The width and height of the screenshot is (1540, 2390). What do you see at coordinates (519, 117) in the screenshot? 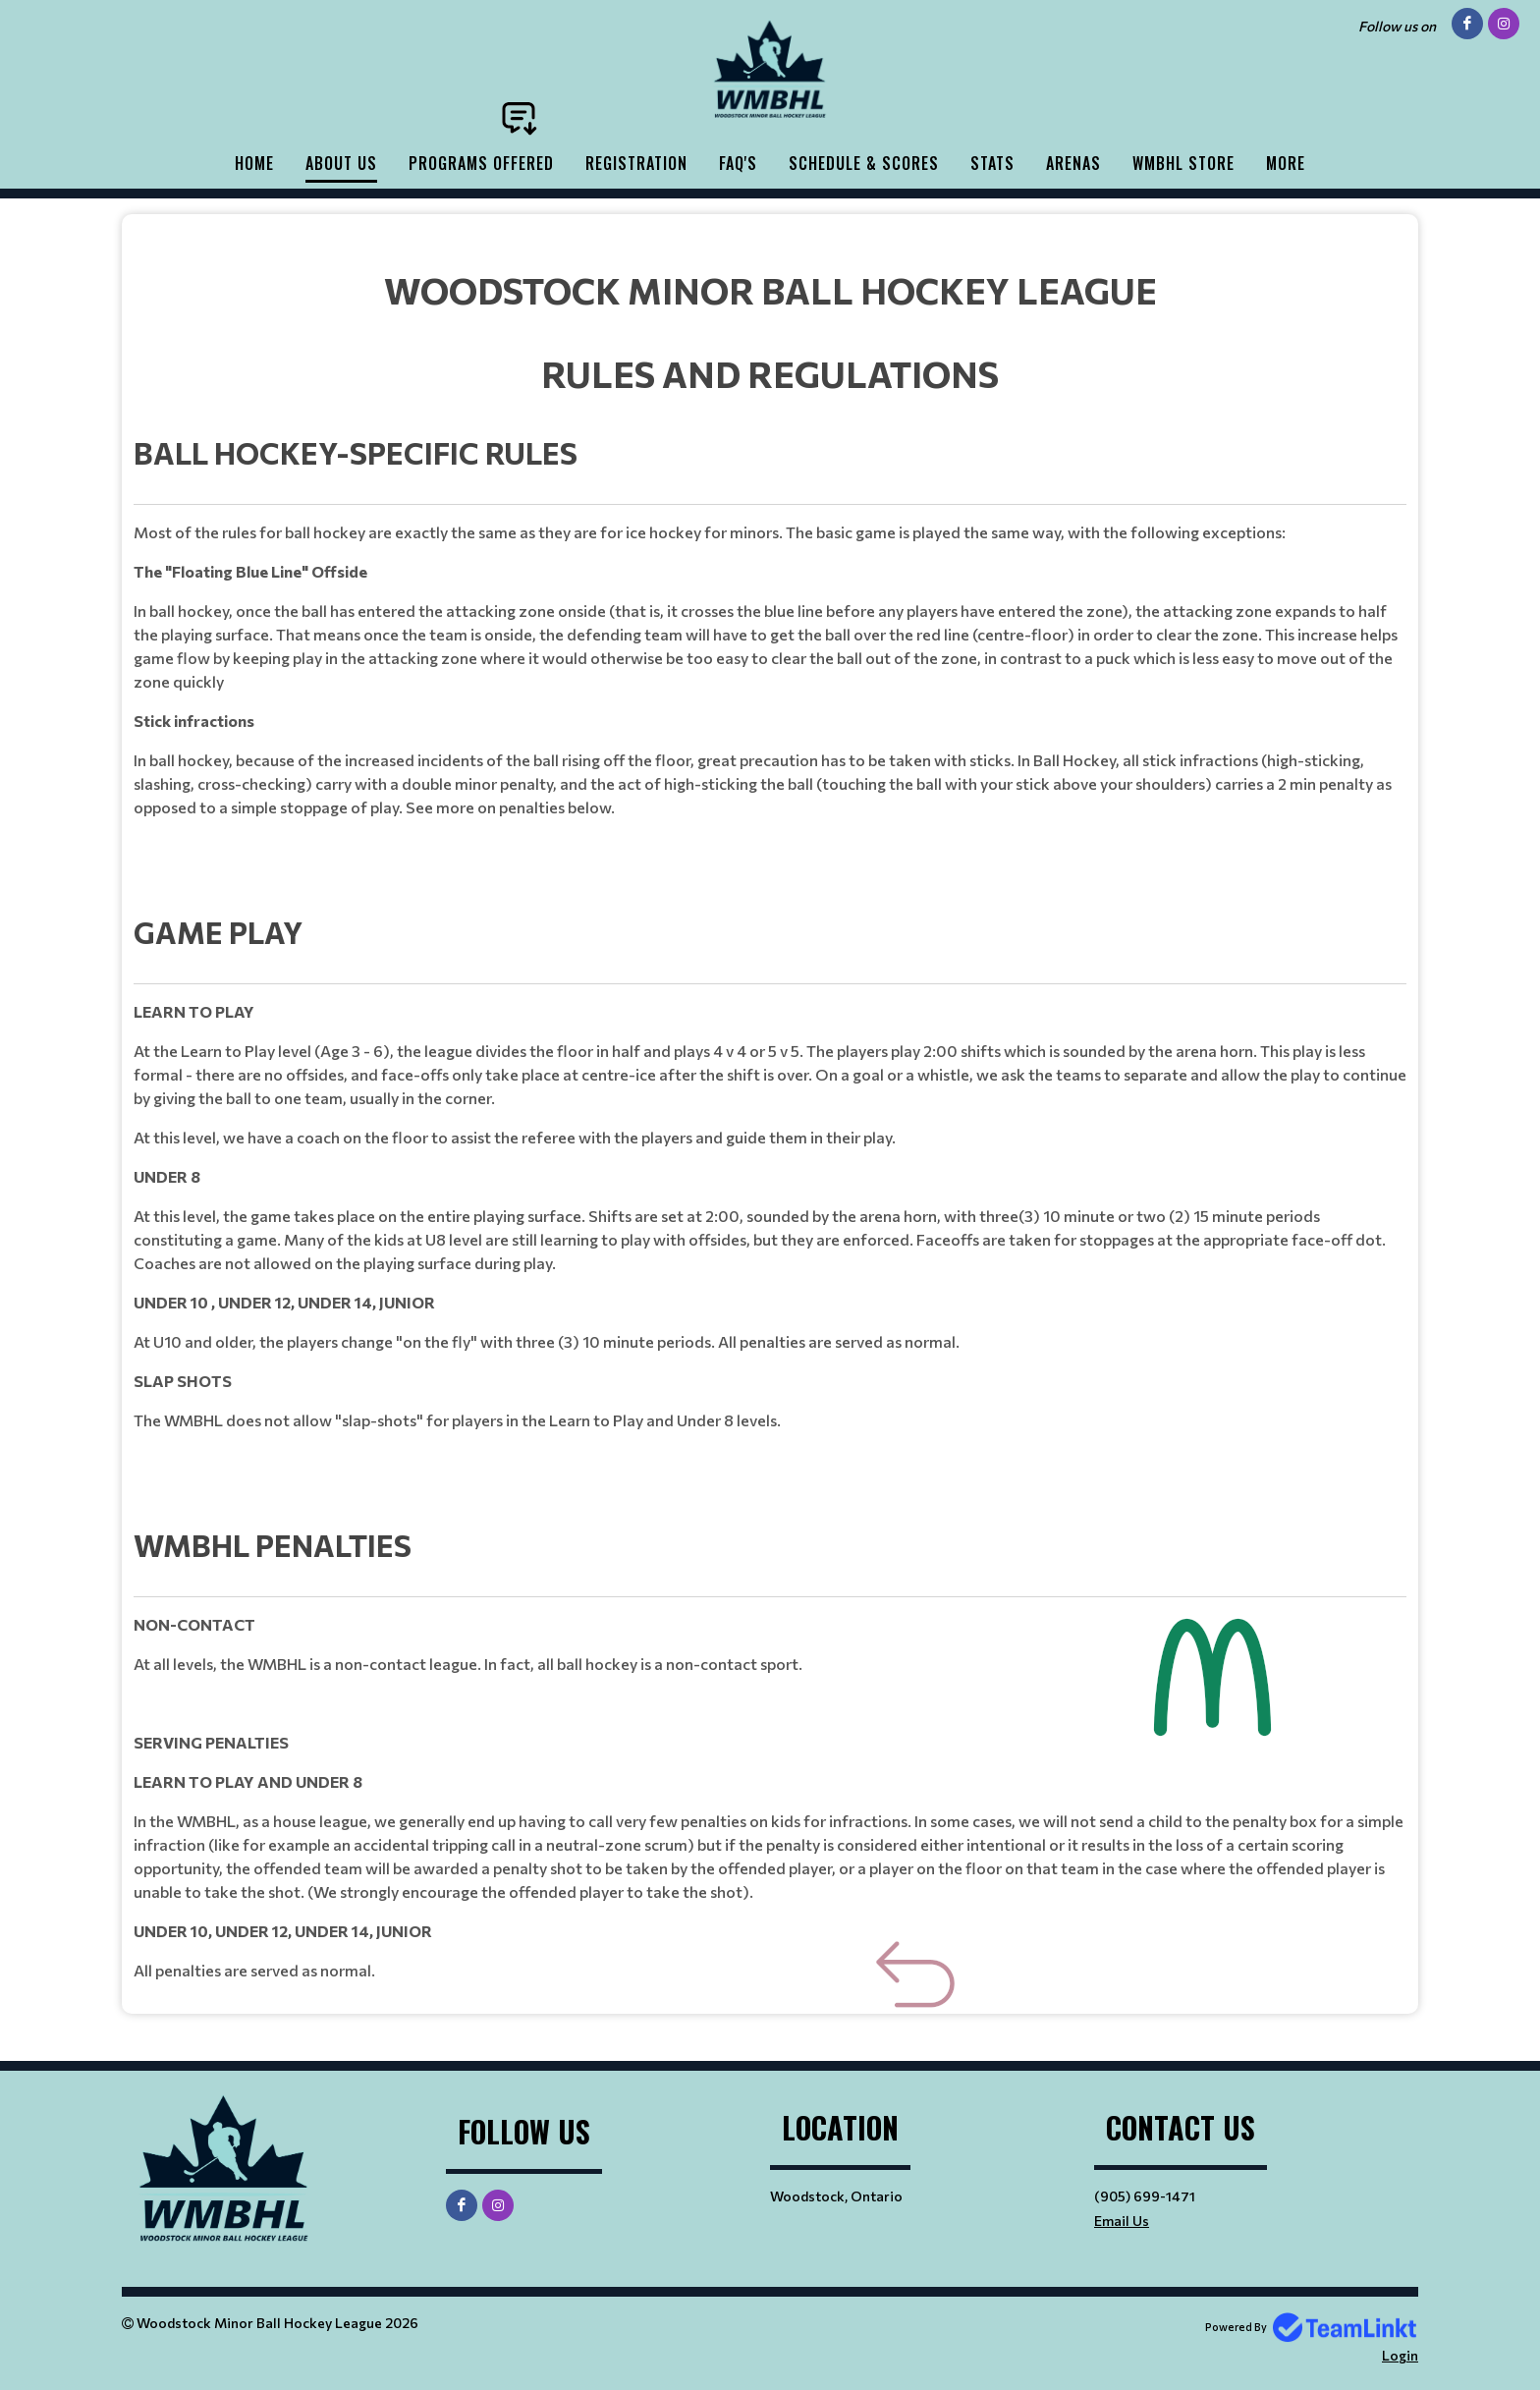
I see `download message or conversation` at bounding box center [519, 117].